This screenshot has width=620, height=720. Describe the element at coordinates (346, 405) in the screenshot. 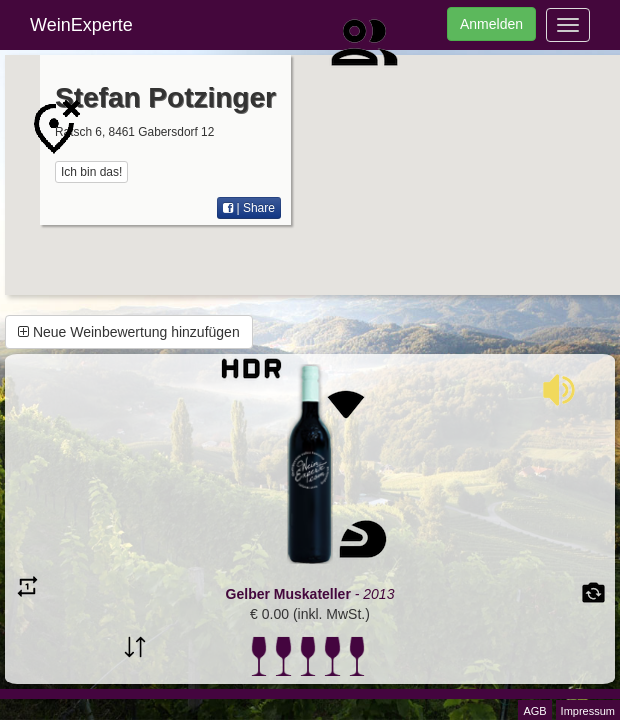

I see `indicates full wifi signal strength` at that location.